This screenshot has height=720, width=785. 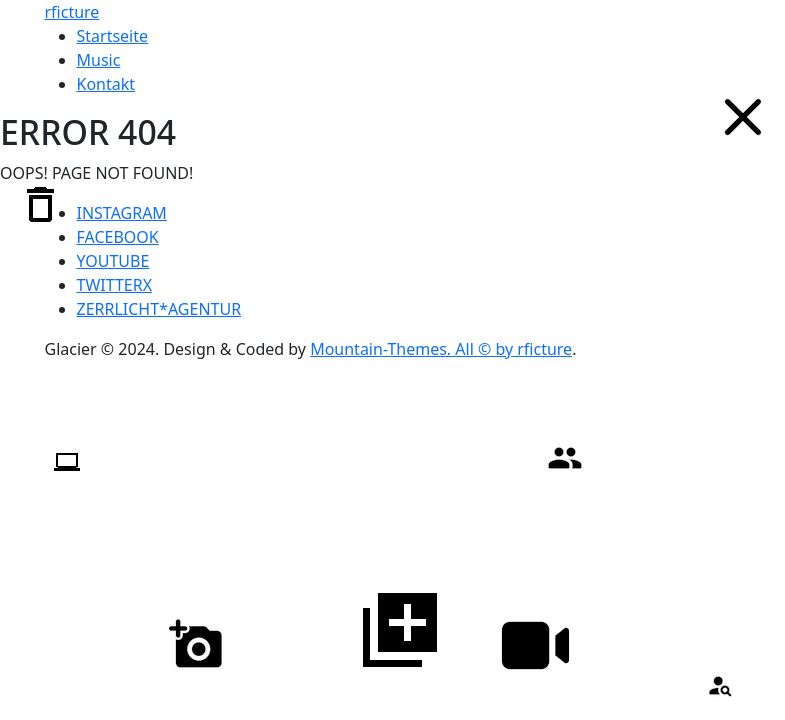 I want to click on access desktop or computer settings, so click(x=67, y=462).